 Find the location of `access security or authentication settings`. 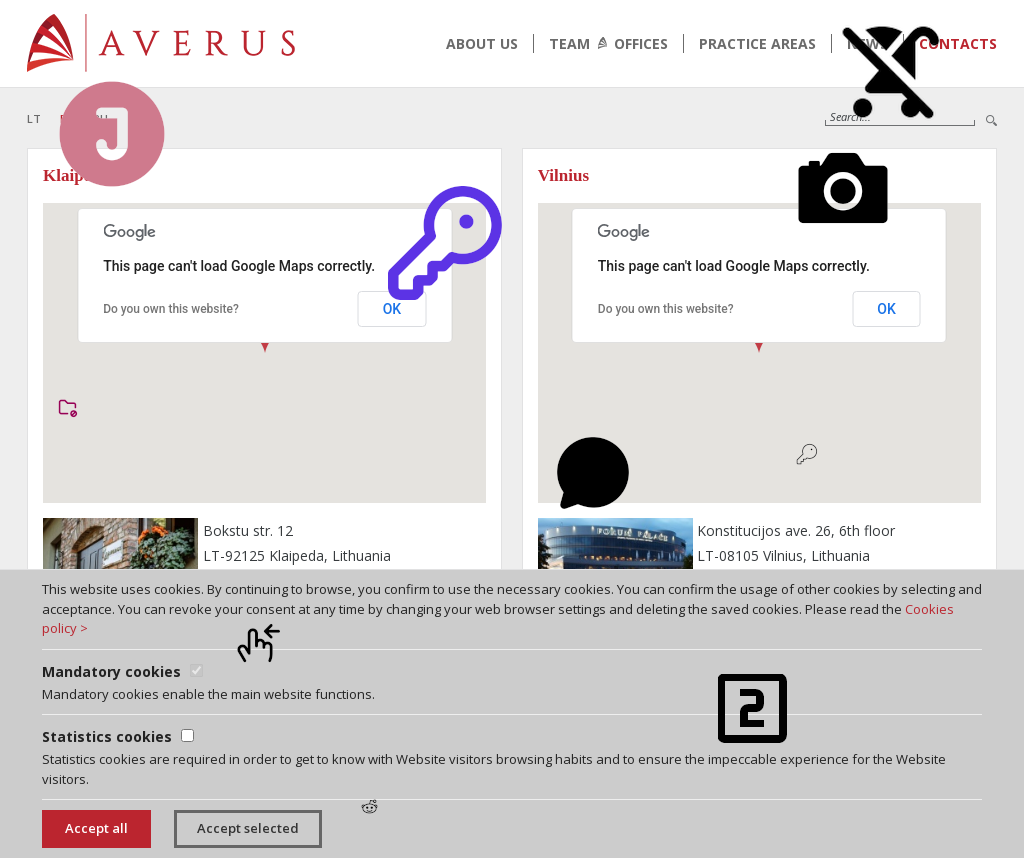

access security or authentication settings is located at coordinates (445, 243).